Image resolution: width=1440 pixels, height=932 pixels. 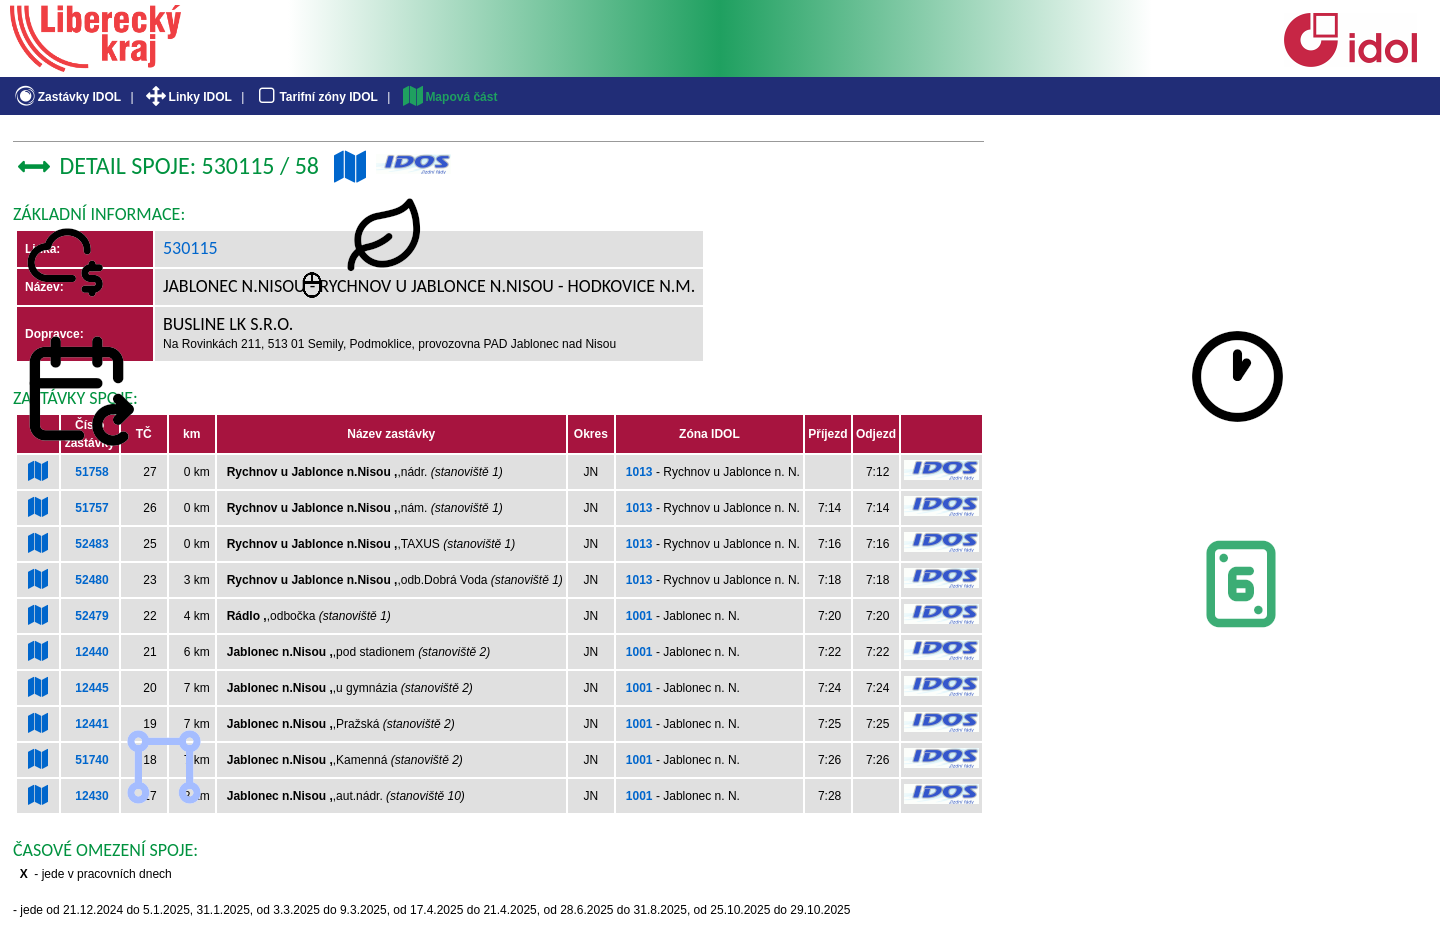 What do you see at coordinates (67, 257) in the screenshot?
I see `view cloud storage pricing or billing` at bounding box center [67, 257].